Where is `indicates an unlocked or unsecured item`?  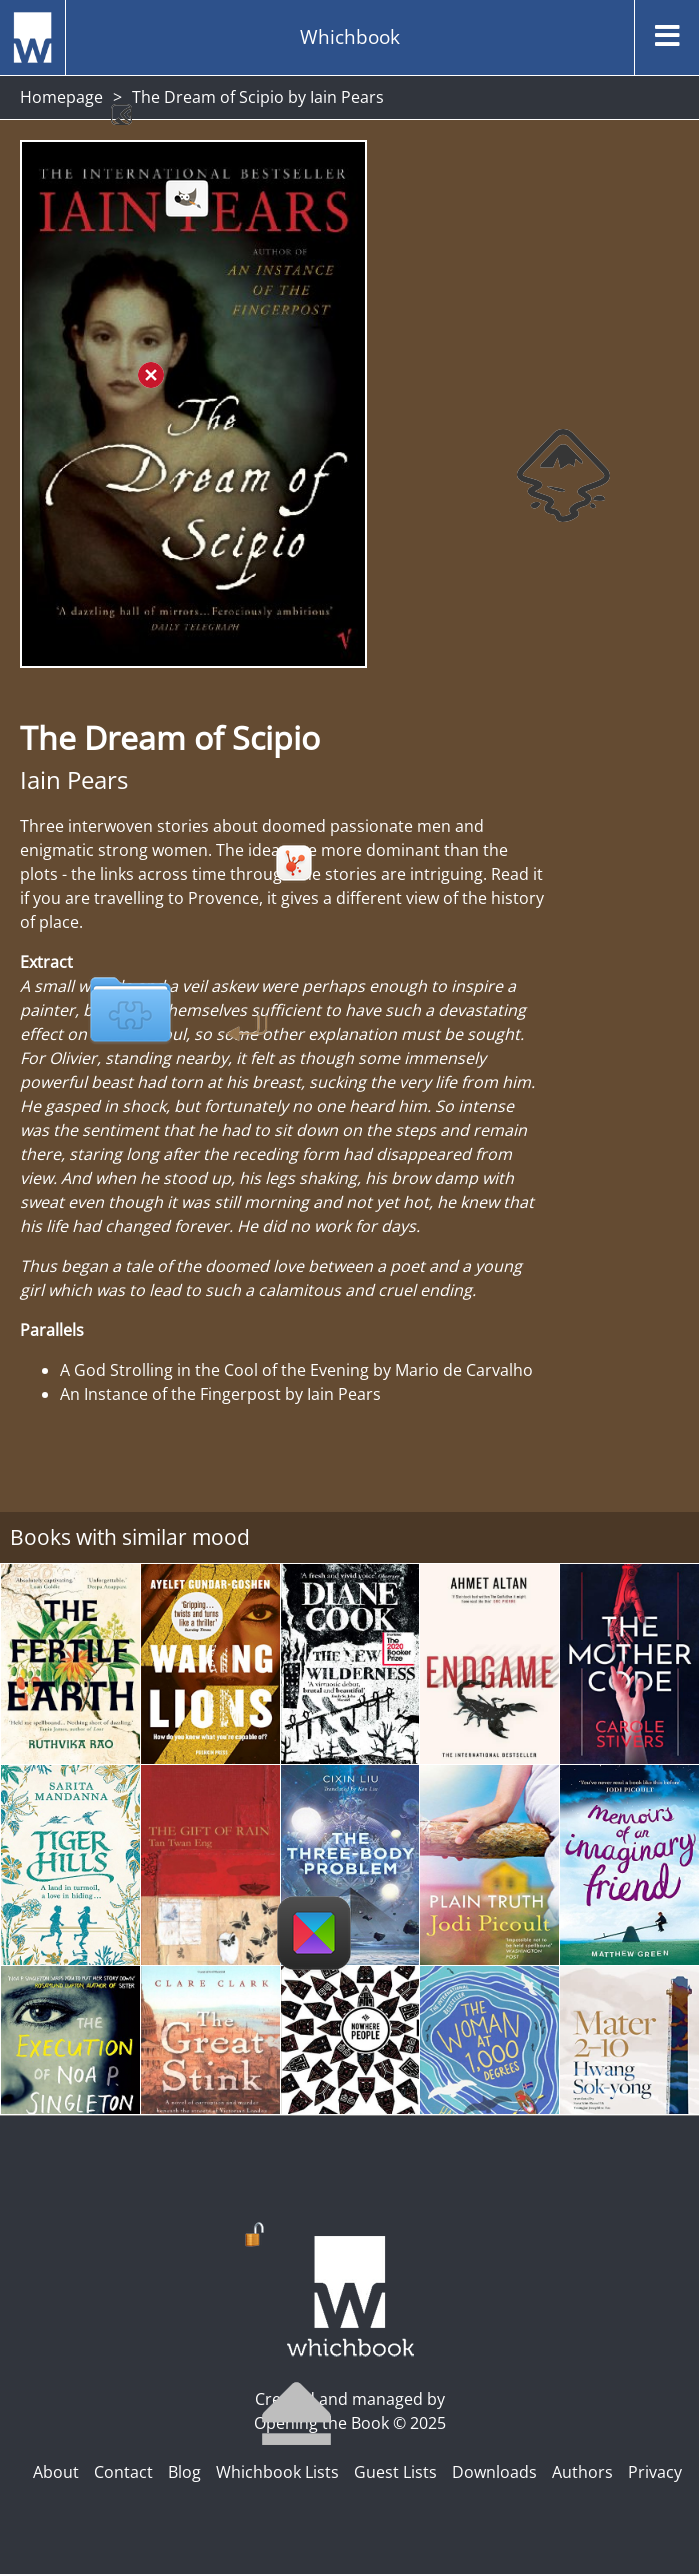 indicates an unlocked or unsecured item is located at coordinates (254, 2234).